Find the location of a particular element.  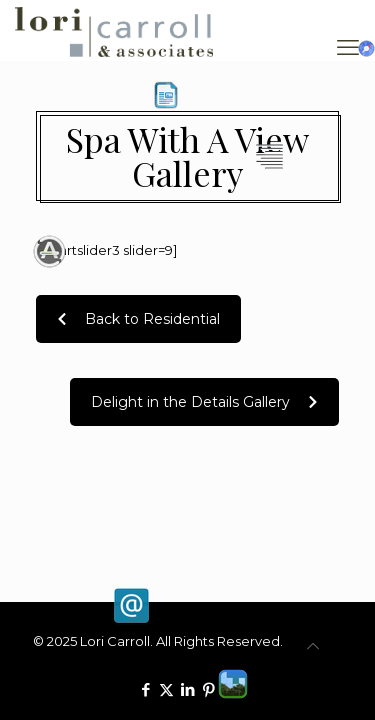

open tetzle jigsaw puzzle game is located at coordinates (233, 684).